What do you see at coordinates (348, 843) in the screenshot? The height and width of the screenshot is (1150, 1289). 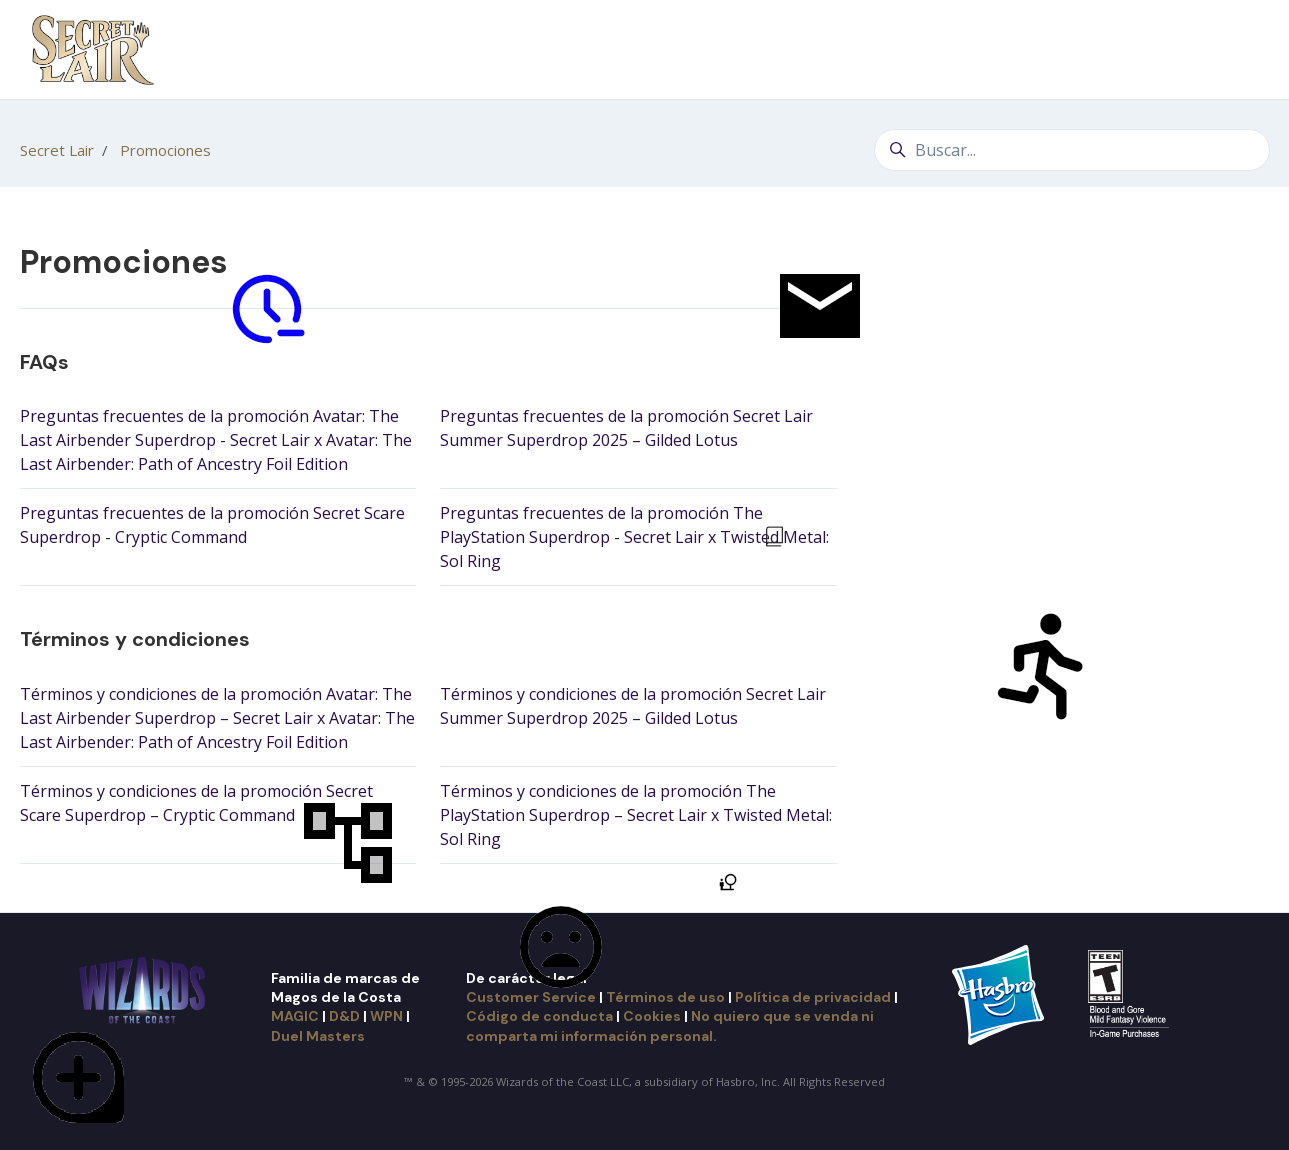 I see `view organizational hierarchy or structure` at bounding box center [348, 843].